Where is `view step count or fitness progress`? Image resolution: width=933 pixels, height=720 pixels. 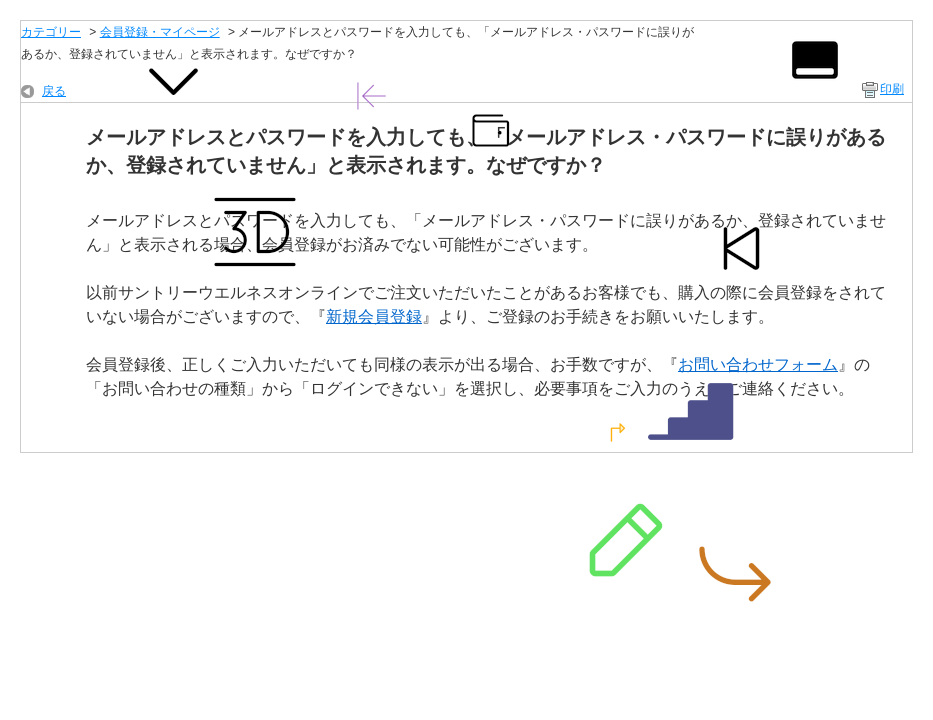
view step count or fitness progress is located at coordinates (693, 411).